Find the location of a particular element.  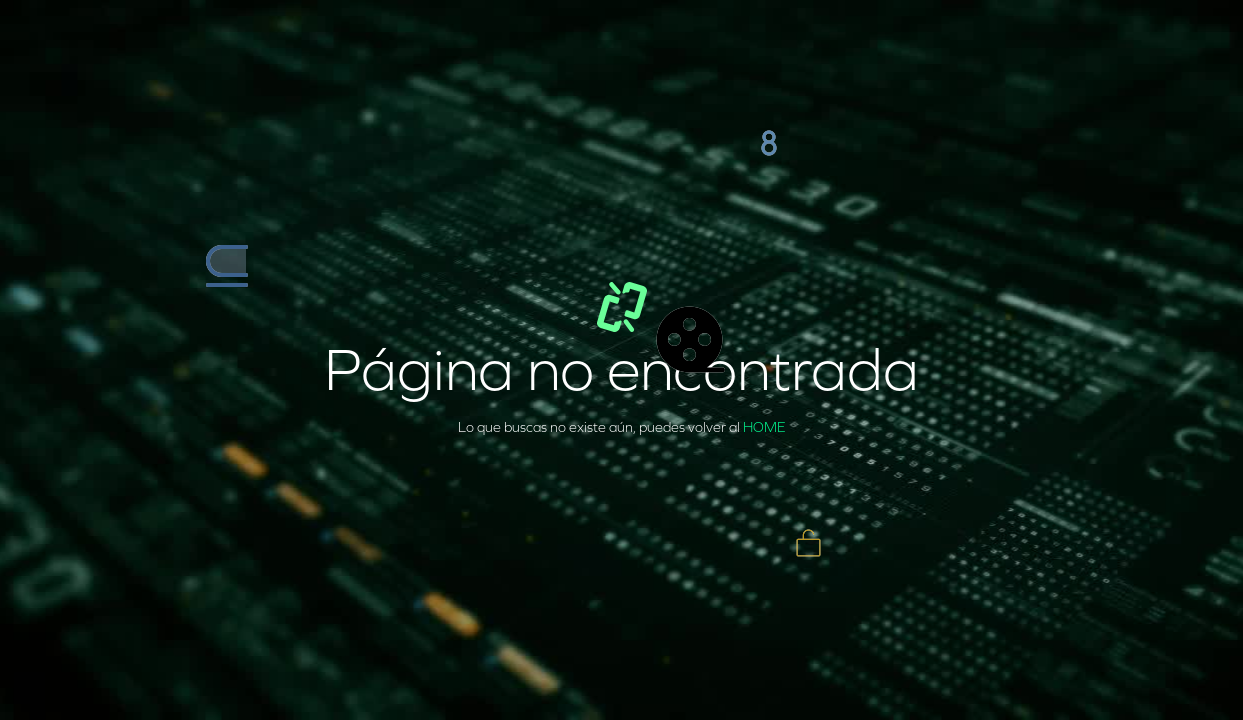

indicates a subset relationship in mathematical or data operations is located at coordinates (228, 265).